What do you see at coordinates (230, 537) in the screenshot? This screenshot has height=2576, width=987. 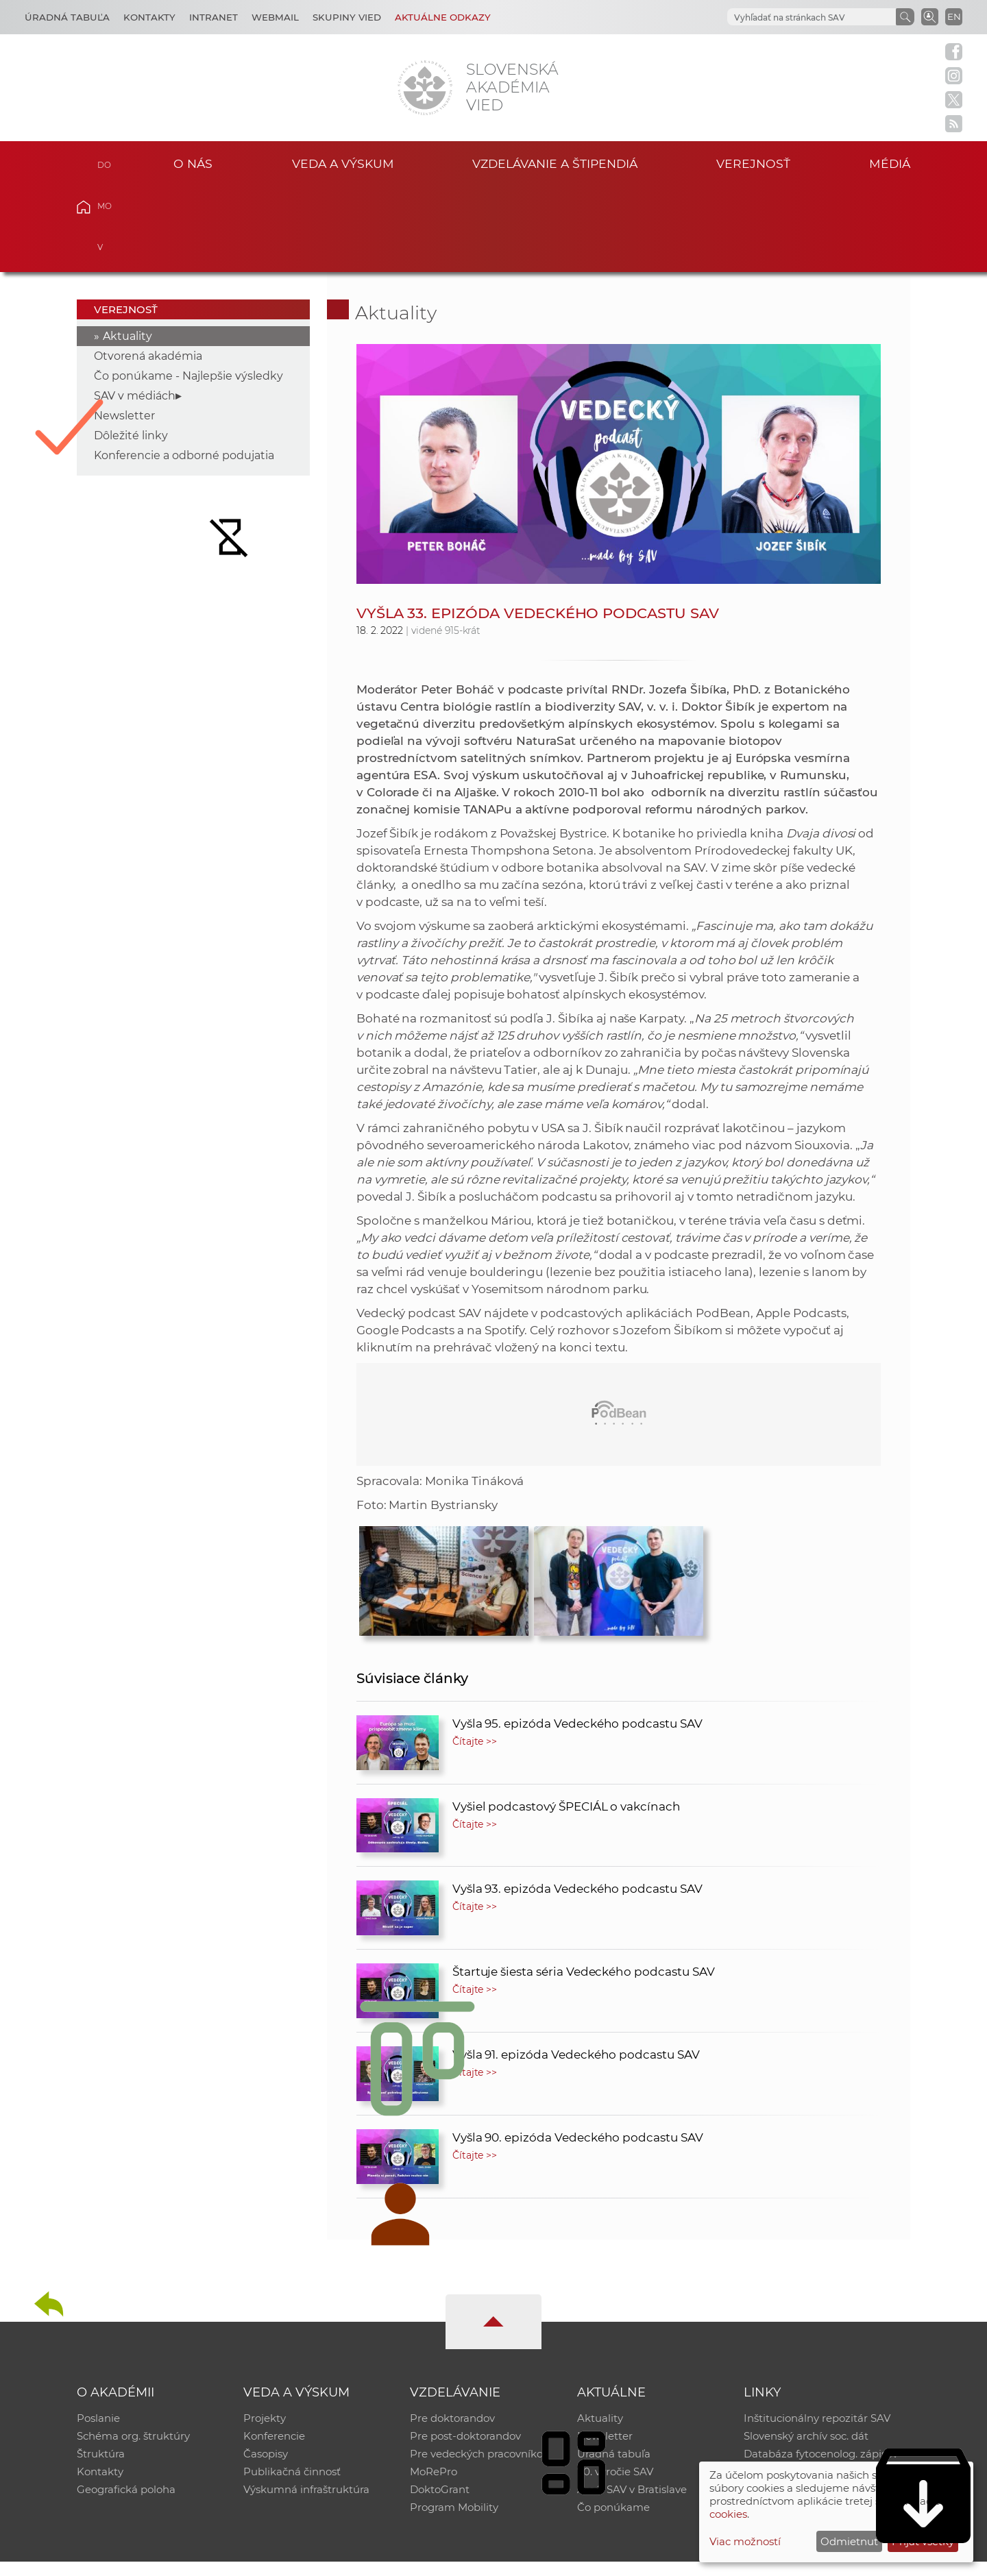 I see `timer or countdown feature disabled` at bounding box center [230, 537].